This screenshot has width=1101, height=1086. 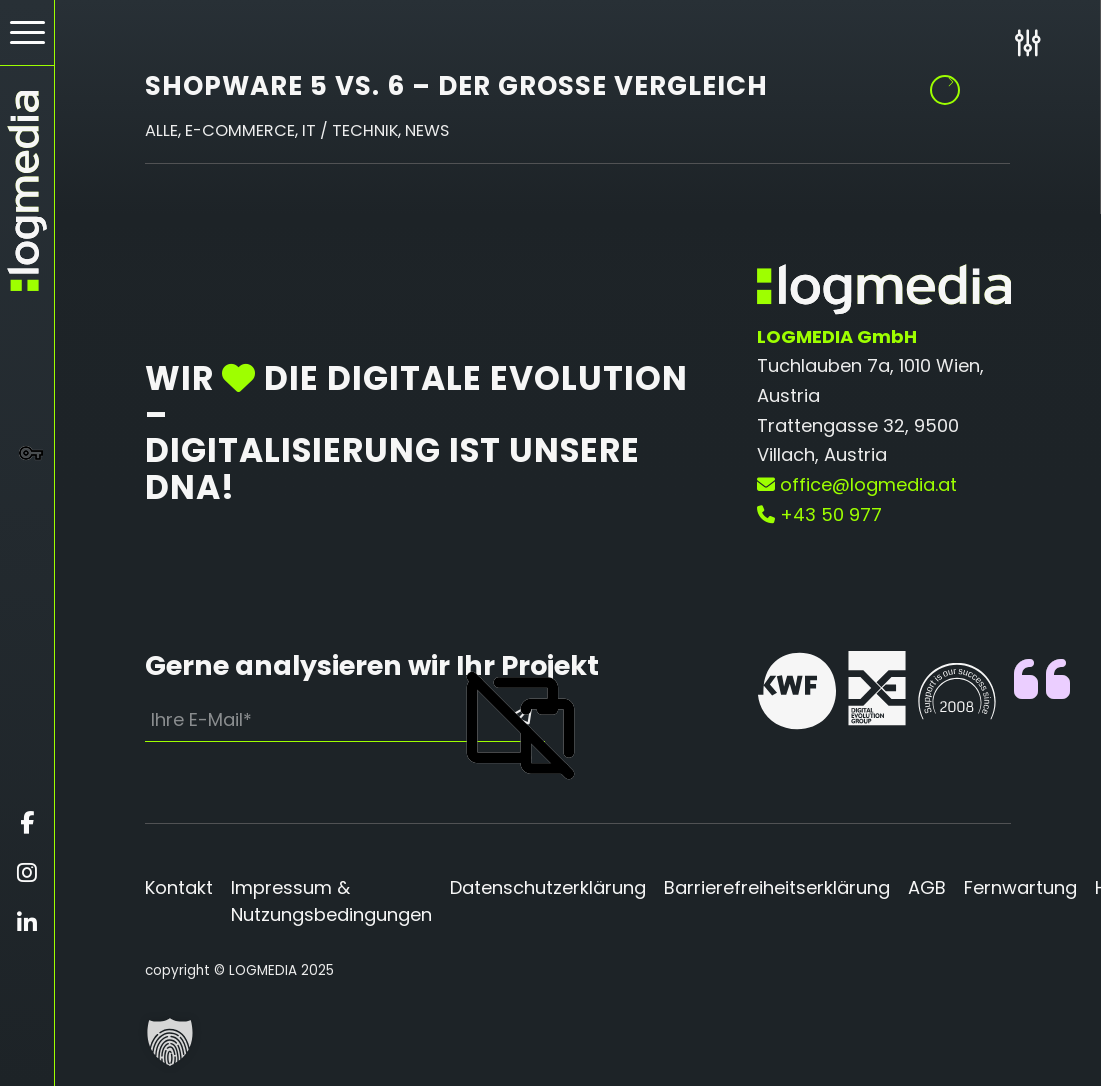 I want to click on devices are disconnected or unavailable, so click(x=520, y=725).